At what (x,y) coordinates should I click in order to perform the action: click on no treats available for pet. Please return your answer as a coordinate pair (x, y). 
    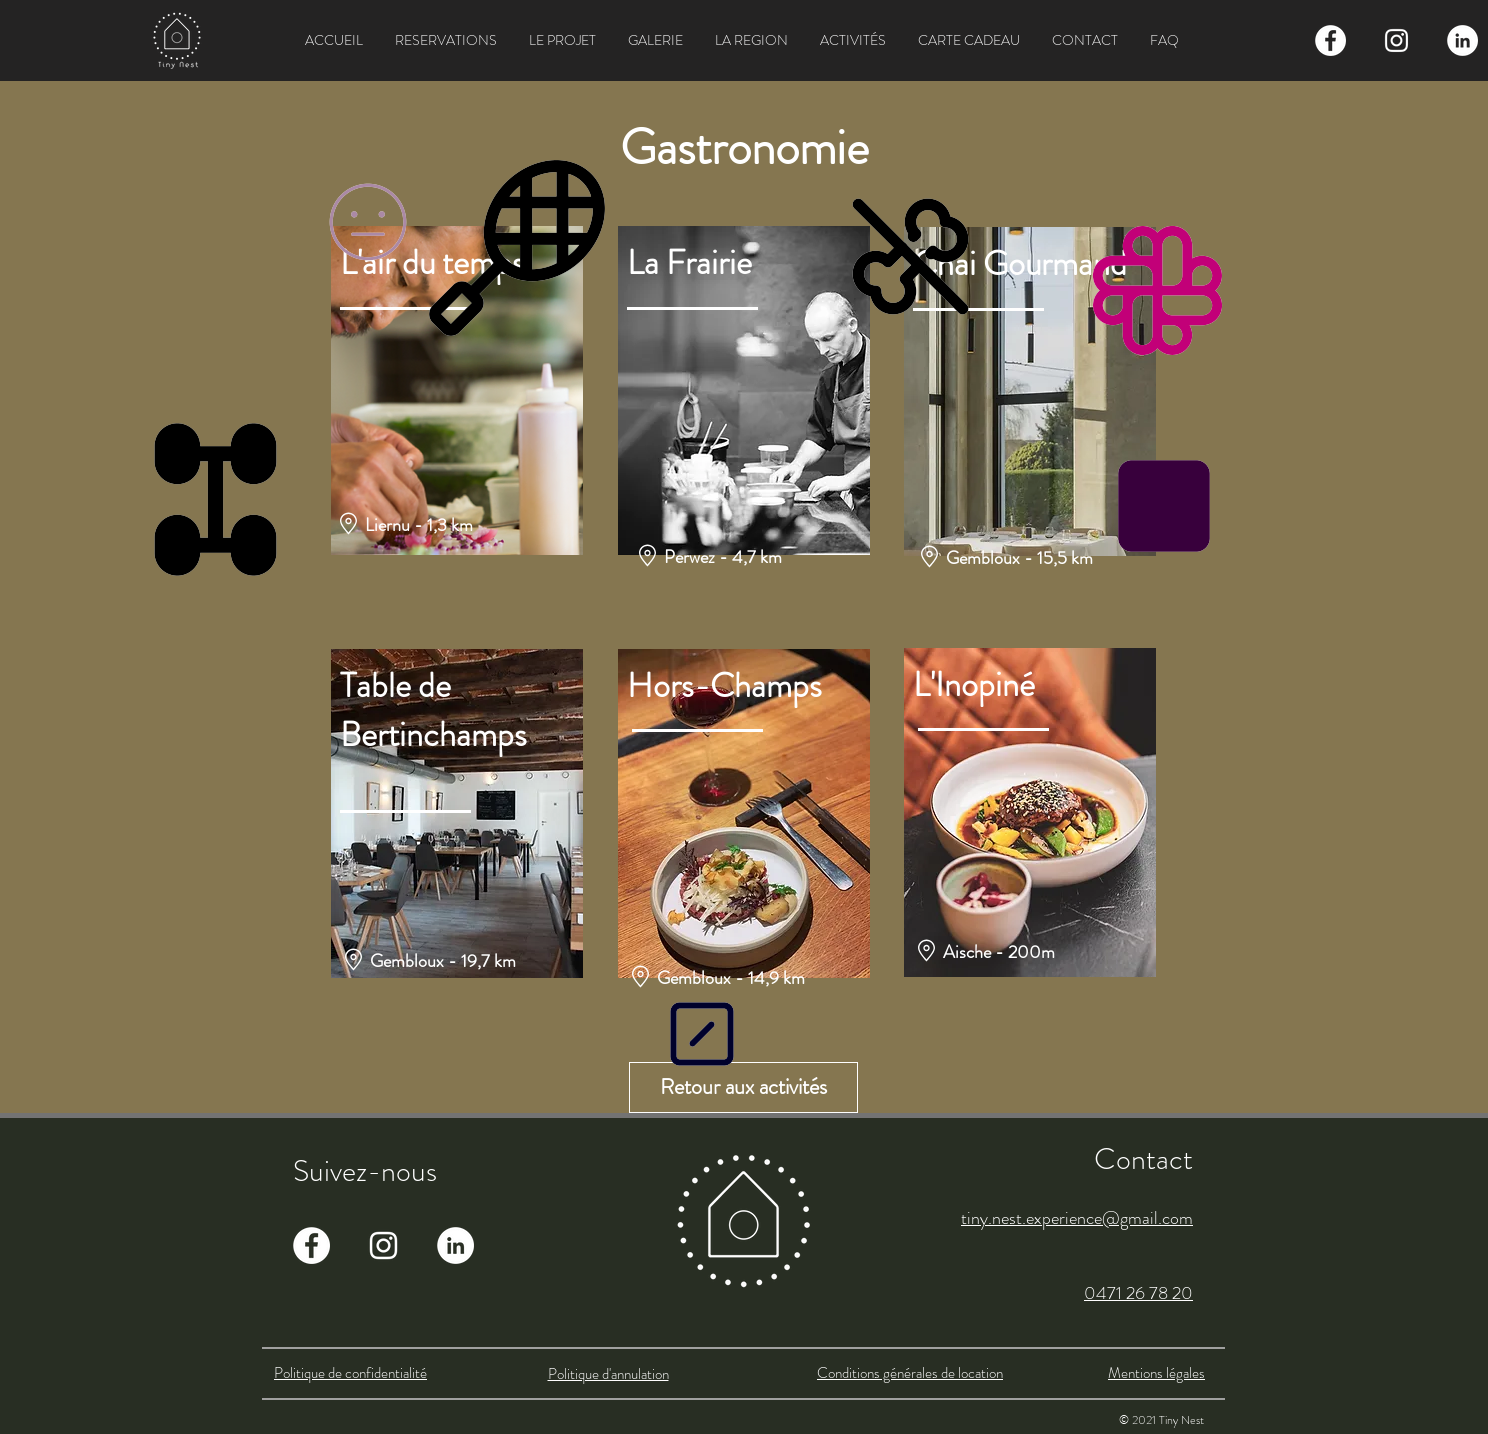
    Looking at the image, I should click on (910, 256).